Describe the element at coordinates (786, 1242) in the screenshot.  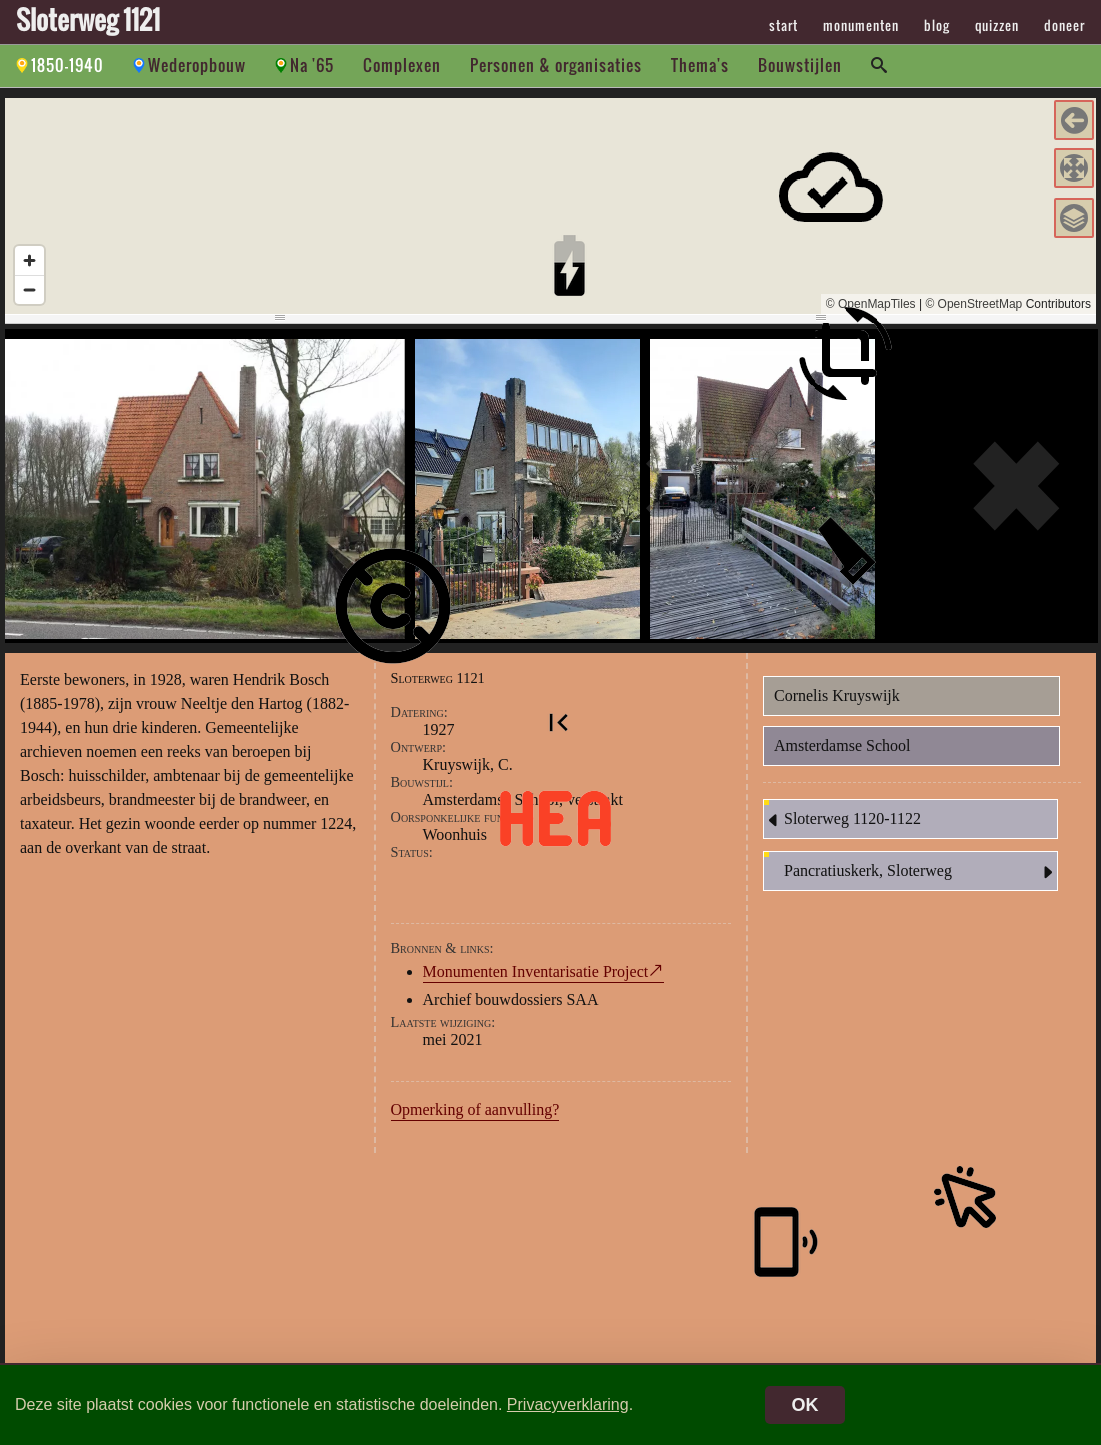
I see `incoming call or notification on connected device` at that location.